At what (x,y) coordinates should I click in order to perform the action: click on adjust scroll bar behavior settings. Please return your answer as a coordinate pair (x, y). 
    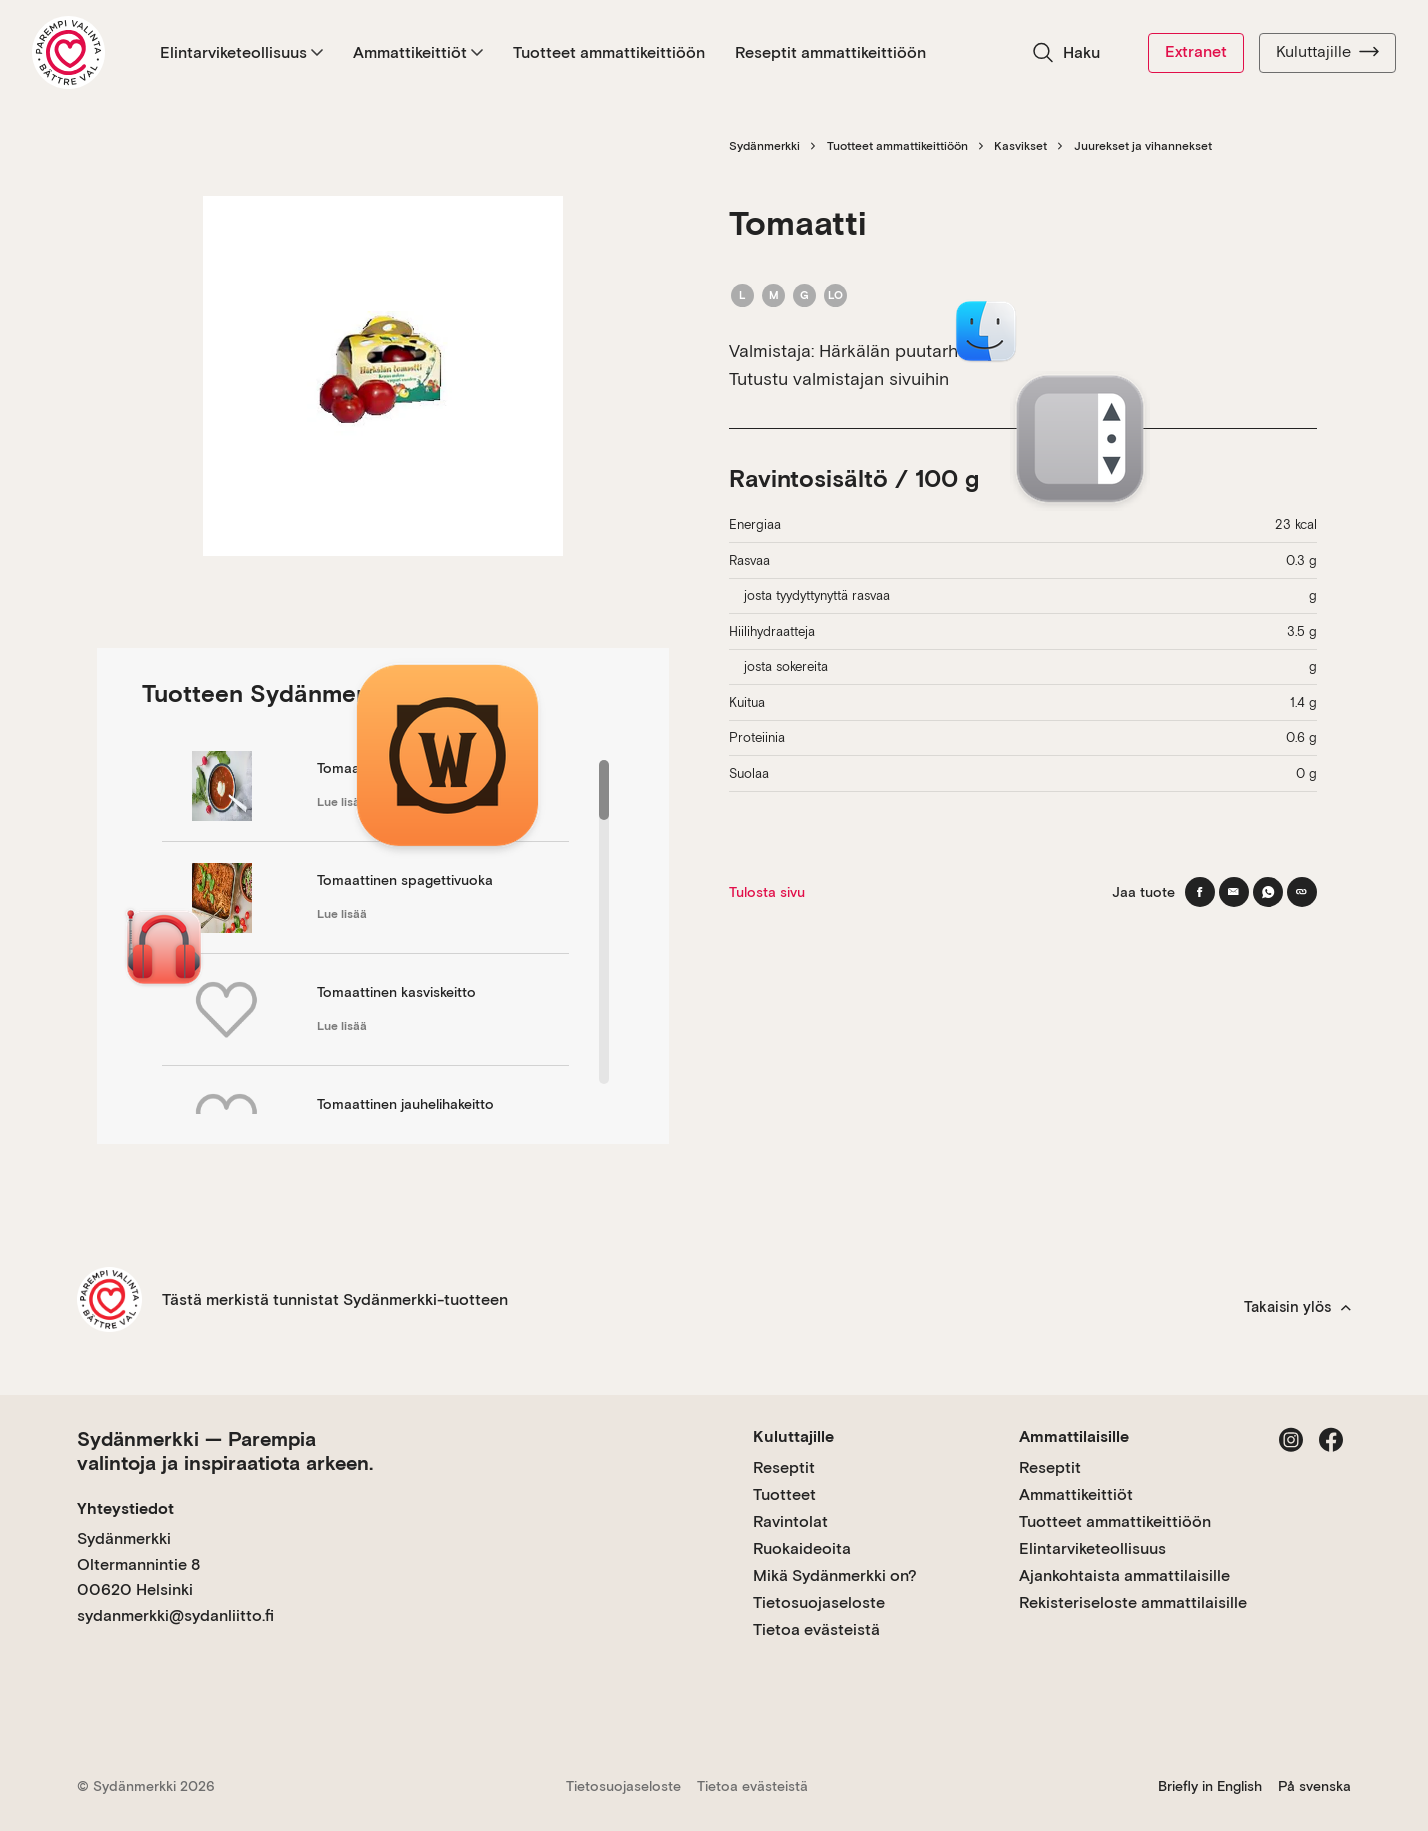
    Looking at the image, I should click on (1080, 441).